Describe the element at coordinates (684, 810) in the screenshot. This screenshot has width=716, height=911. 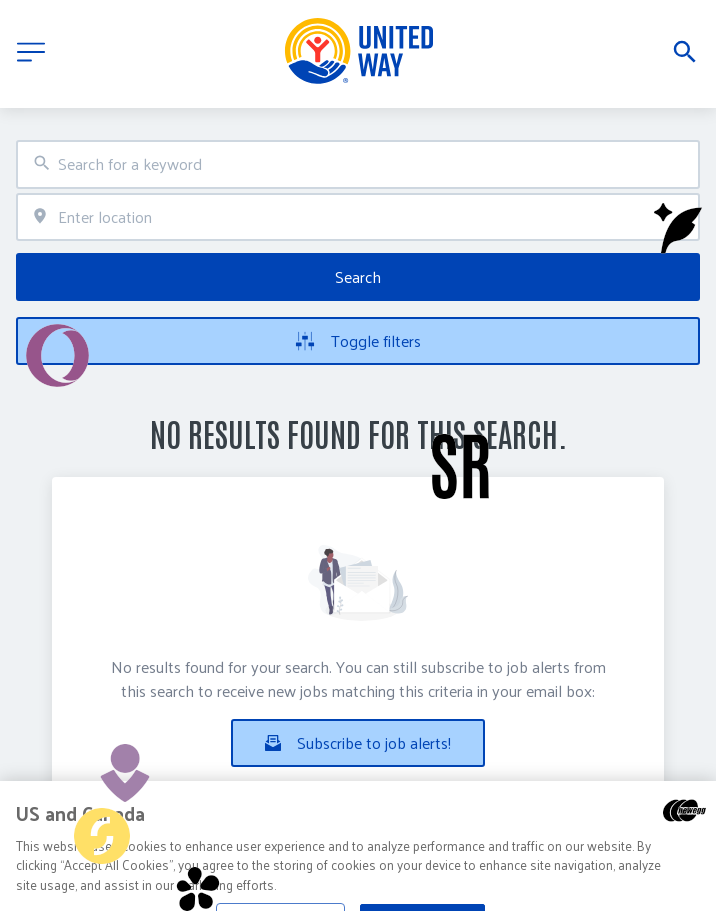
I see `visit the newegg online store` at that location.